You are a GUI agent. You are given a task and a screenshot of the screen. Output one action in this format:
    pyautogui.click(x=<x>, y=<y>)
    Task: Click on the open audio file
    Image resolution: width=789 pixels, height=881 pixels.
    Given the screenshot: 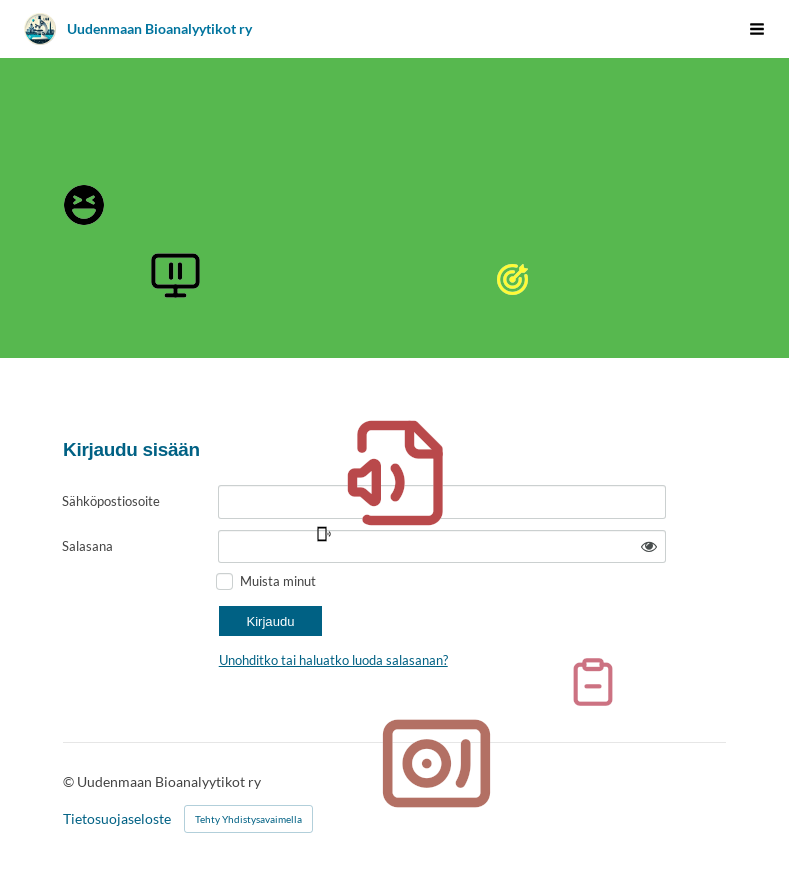 What is the action you would take?
    pyautogui.click(x=400, y=473)
    